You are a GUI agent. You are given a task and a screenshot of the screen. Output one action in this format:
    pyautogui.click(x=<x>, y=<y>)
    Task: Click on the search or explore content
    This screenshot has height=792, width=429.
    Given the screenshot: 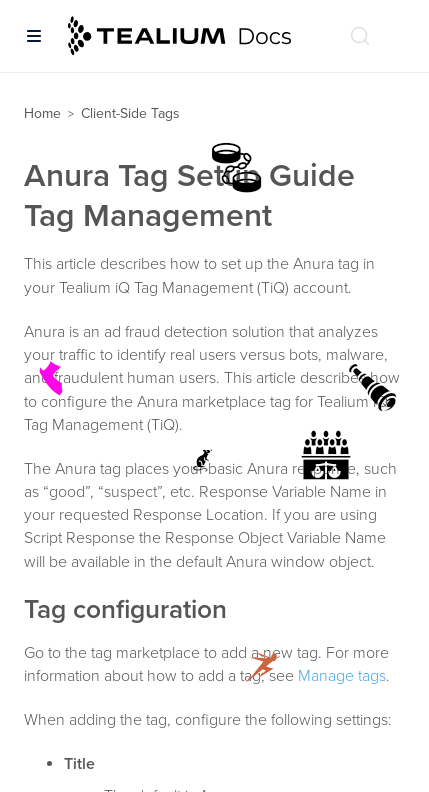 What is the action you would take?
    pyautogui.click(x=372, y=387)
    